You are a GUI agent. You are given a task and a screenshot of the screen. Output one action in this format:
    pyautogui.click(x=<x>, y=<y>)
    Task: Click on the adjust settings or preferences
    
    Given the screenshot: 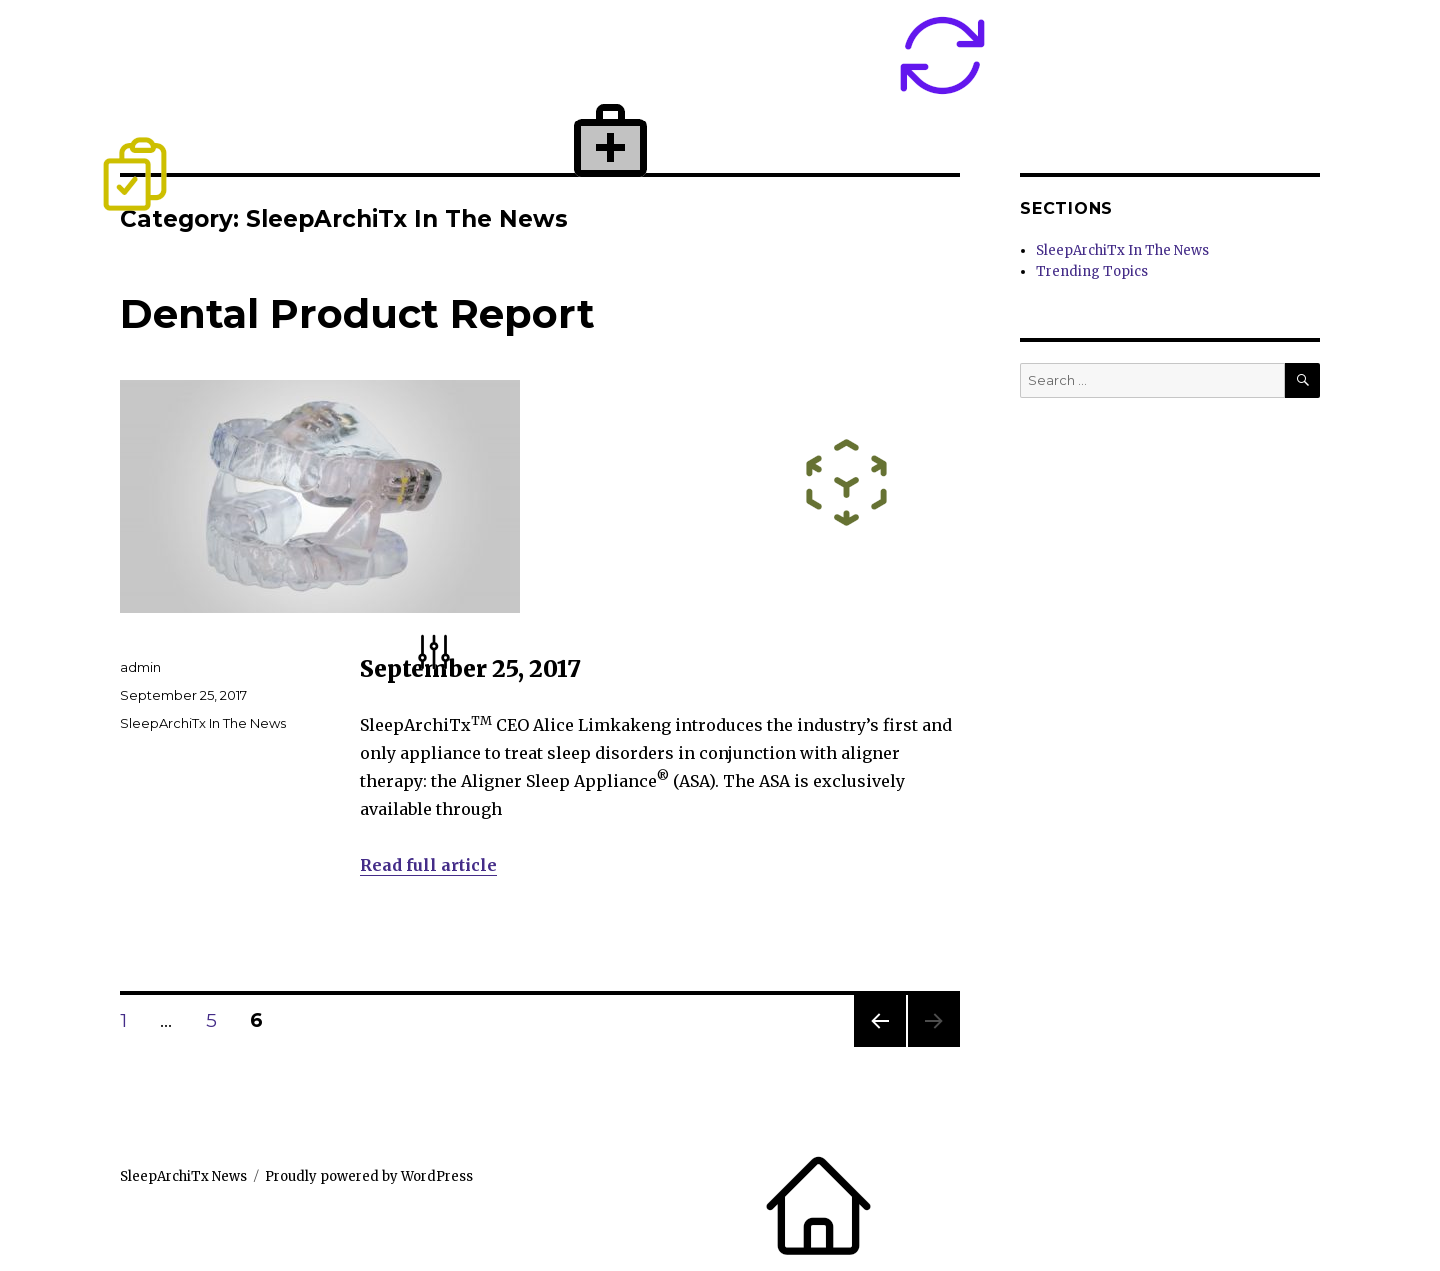 What is the action you would take?
    pyautogui.click(x=434, y=652)
    